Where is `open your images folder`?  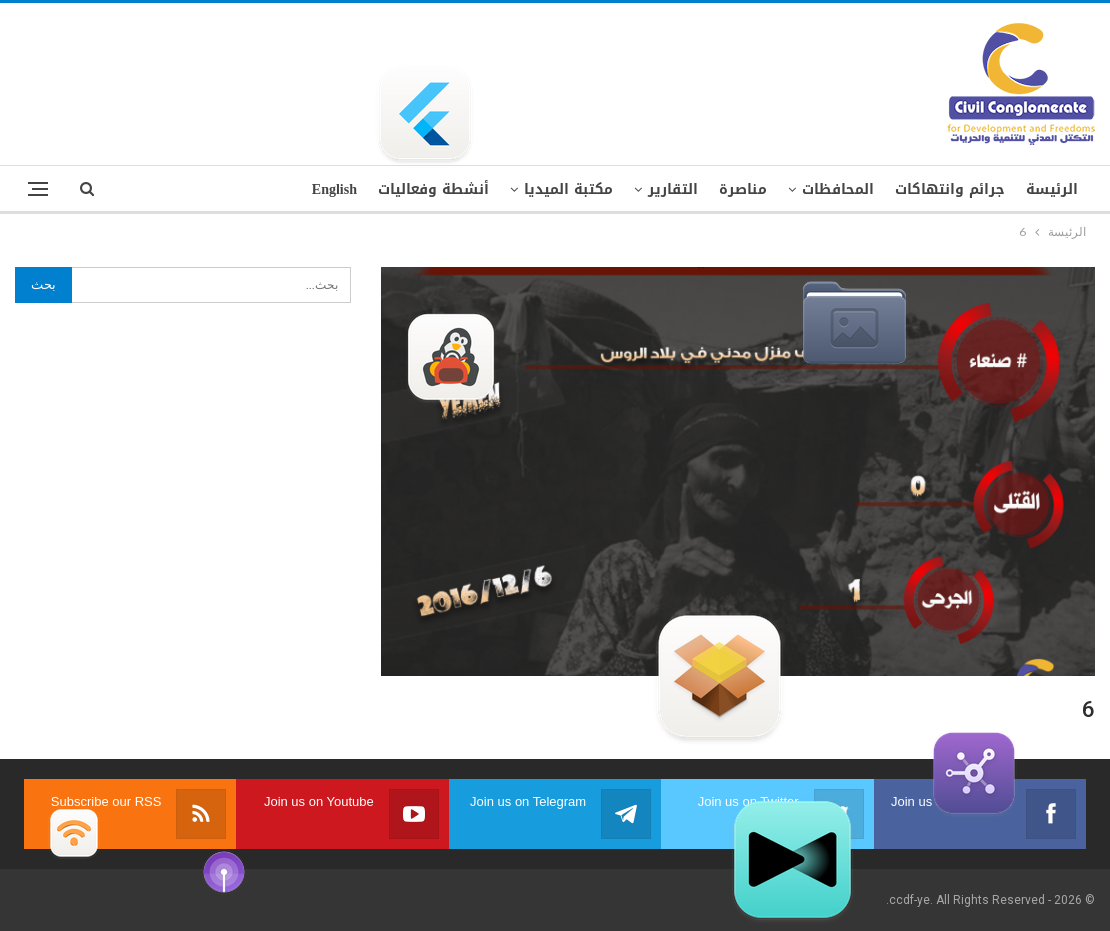 open your images folder is located at coordinates (854, 322).